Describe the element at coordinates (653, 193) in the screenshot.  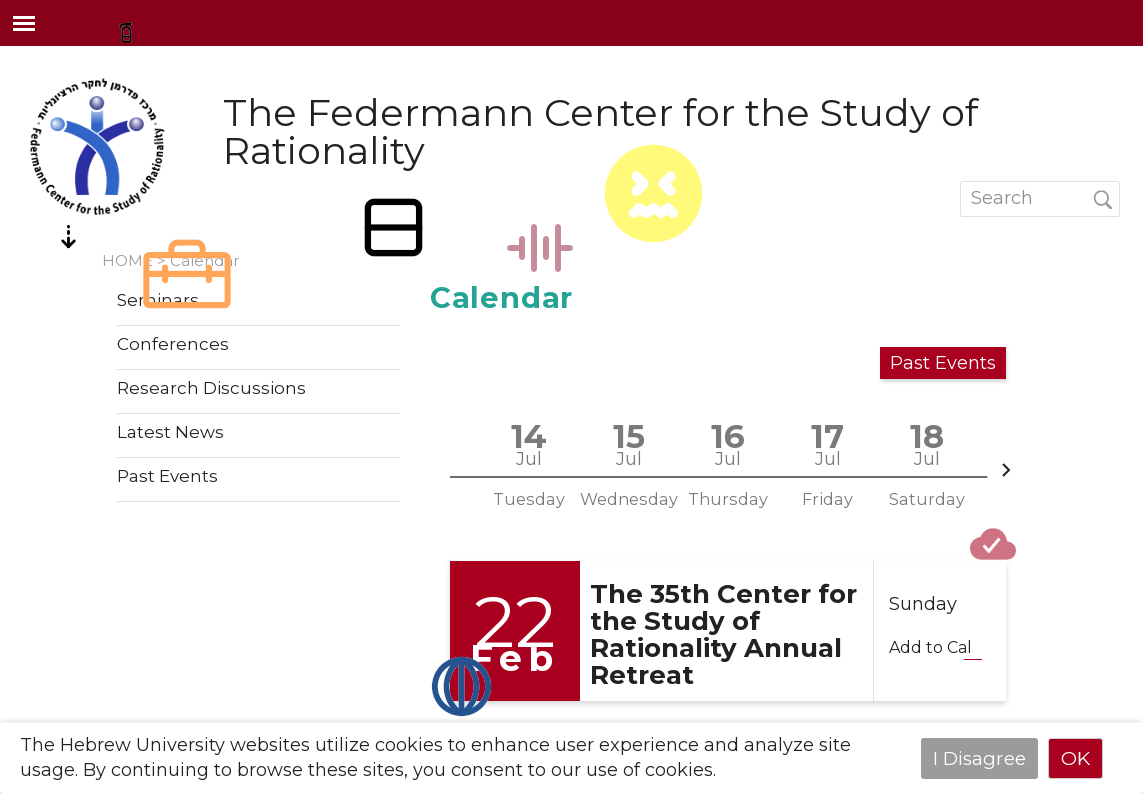
I see `express frustration or anger reaction` at that location.